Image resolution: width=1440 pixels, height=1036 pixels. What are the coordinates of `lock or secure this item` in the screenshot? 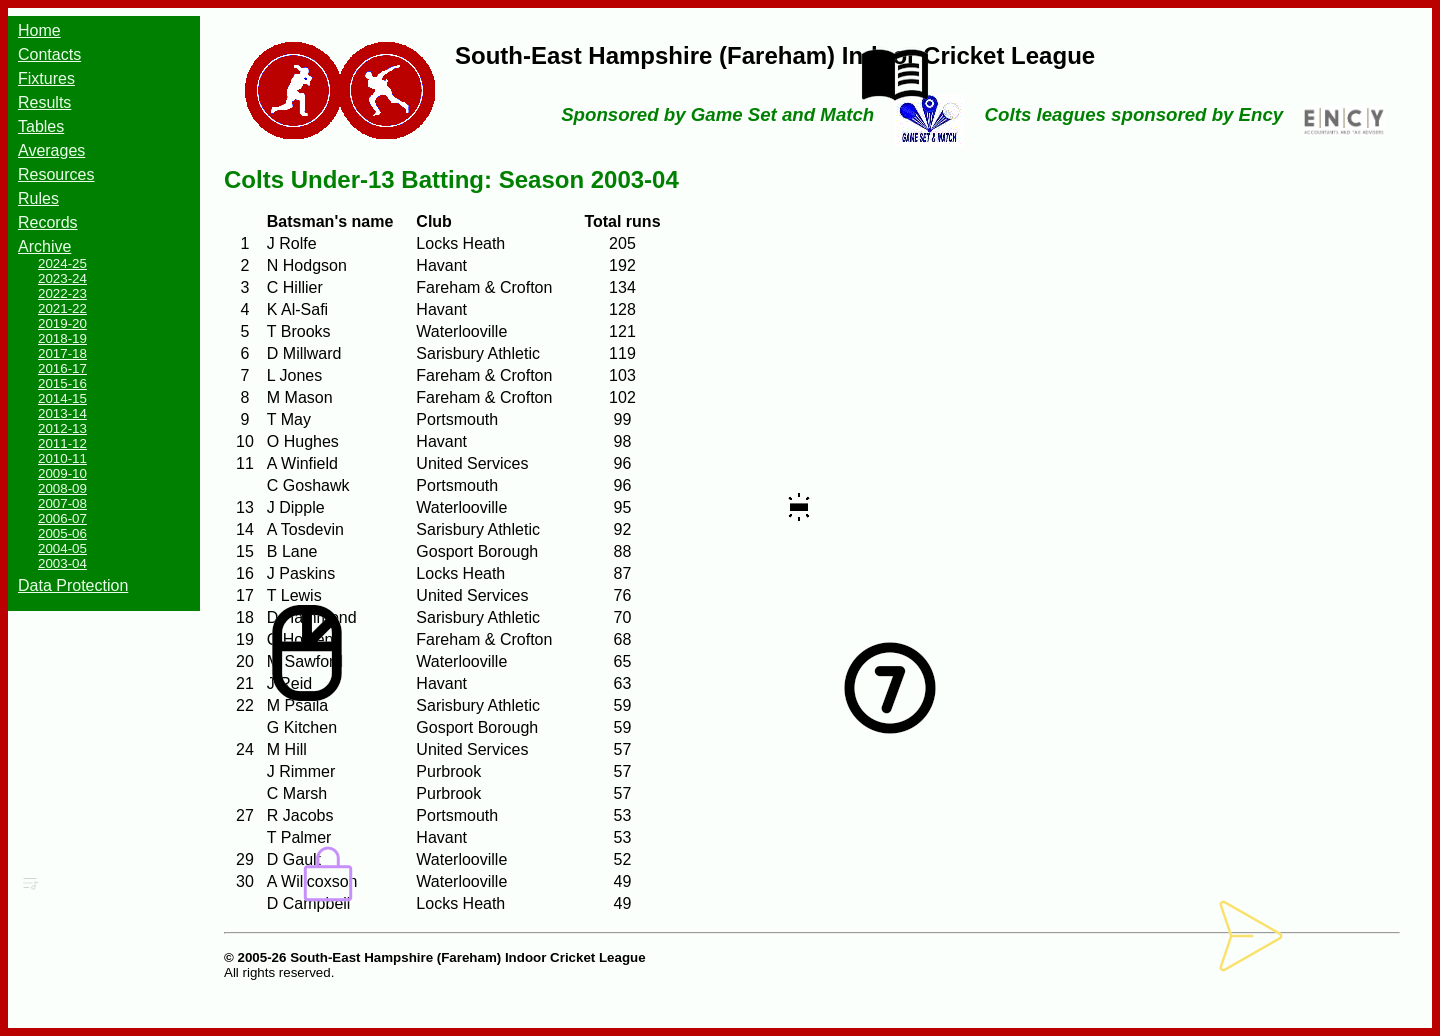 It's located at (328, 877).